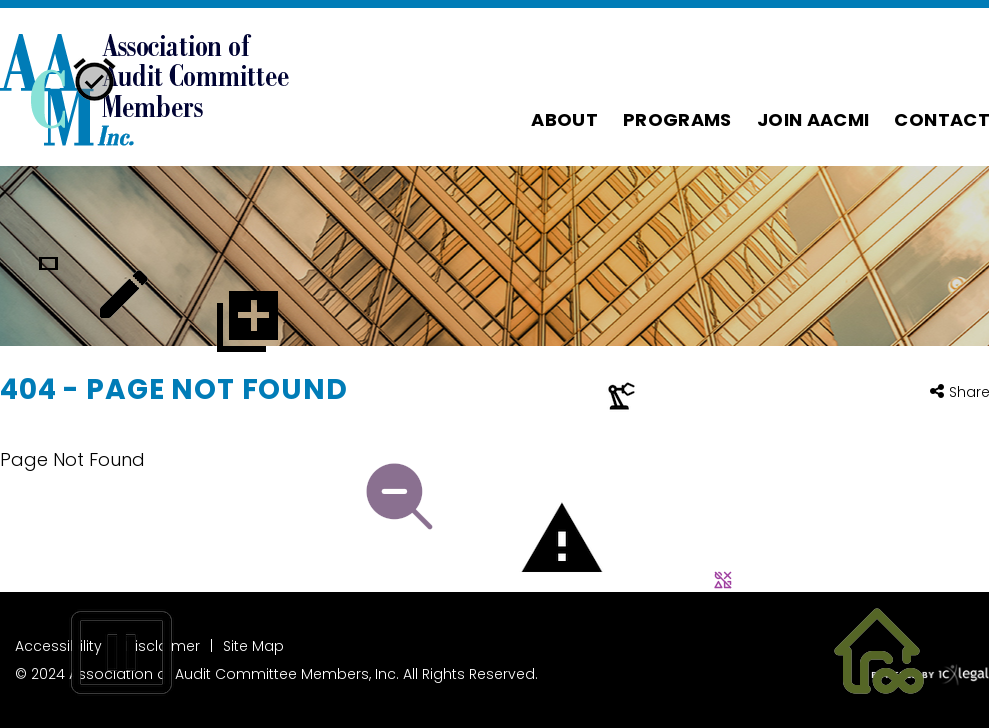 This screenshot has height=728, width=990. I want to click on pause an ongoing presentation, so click(121, 652).